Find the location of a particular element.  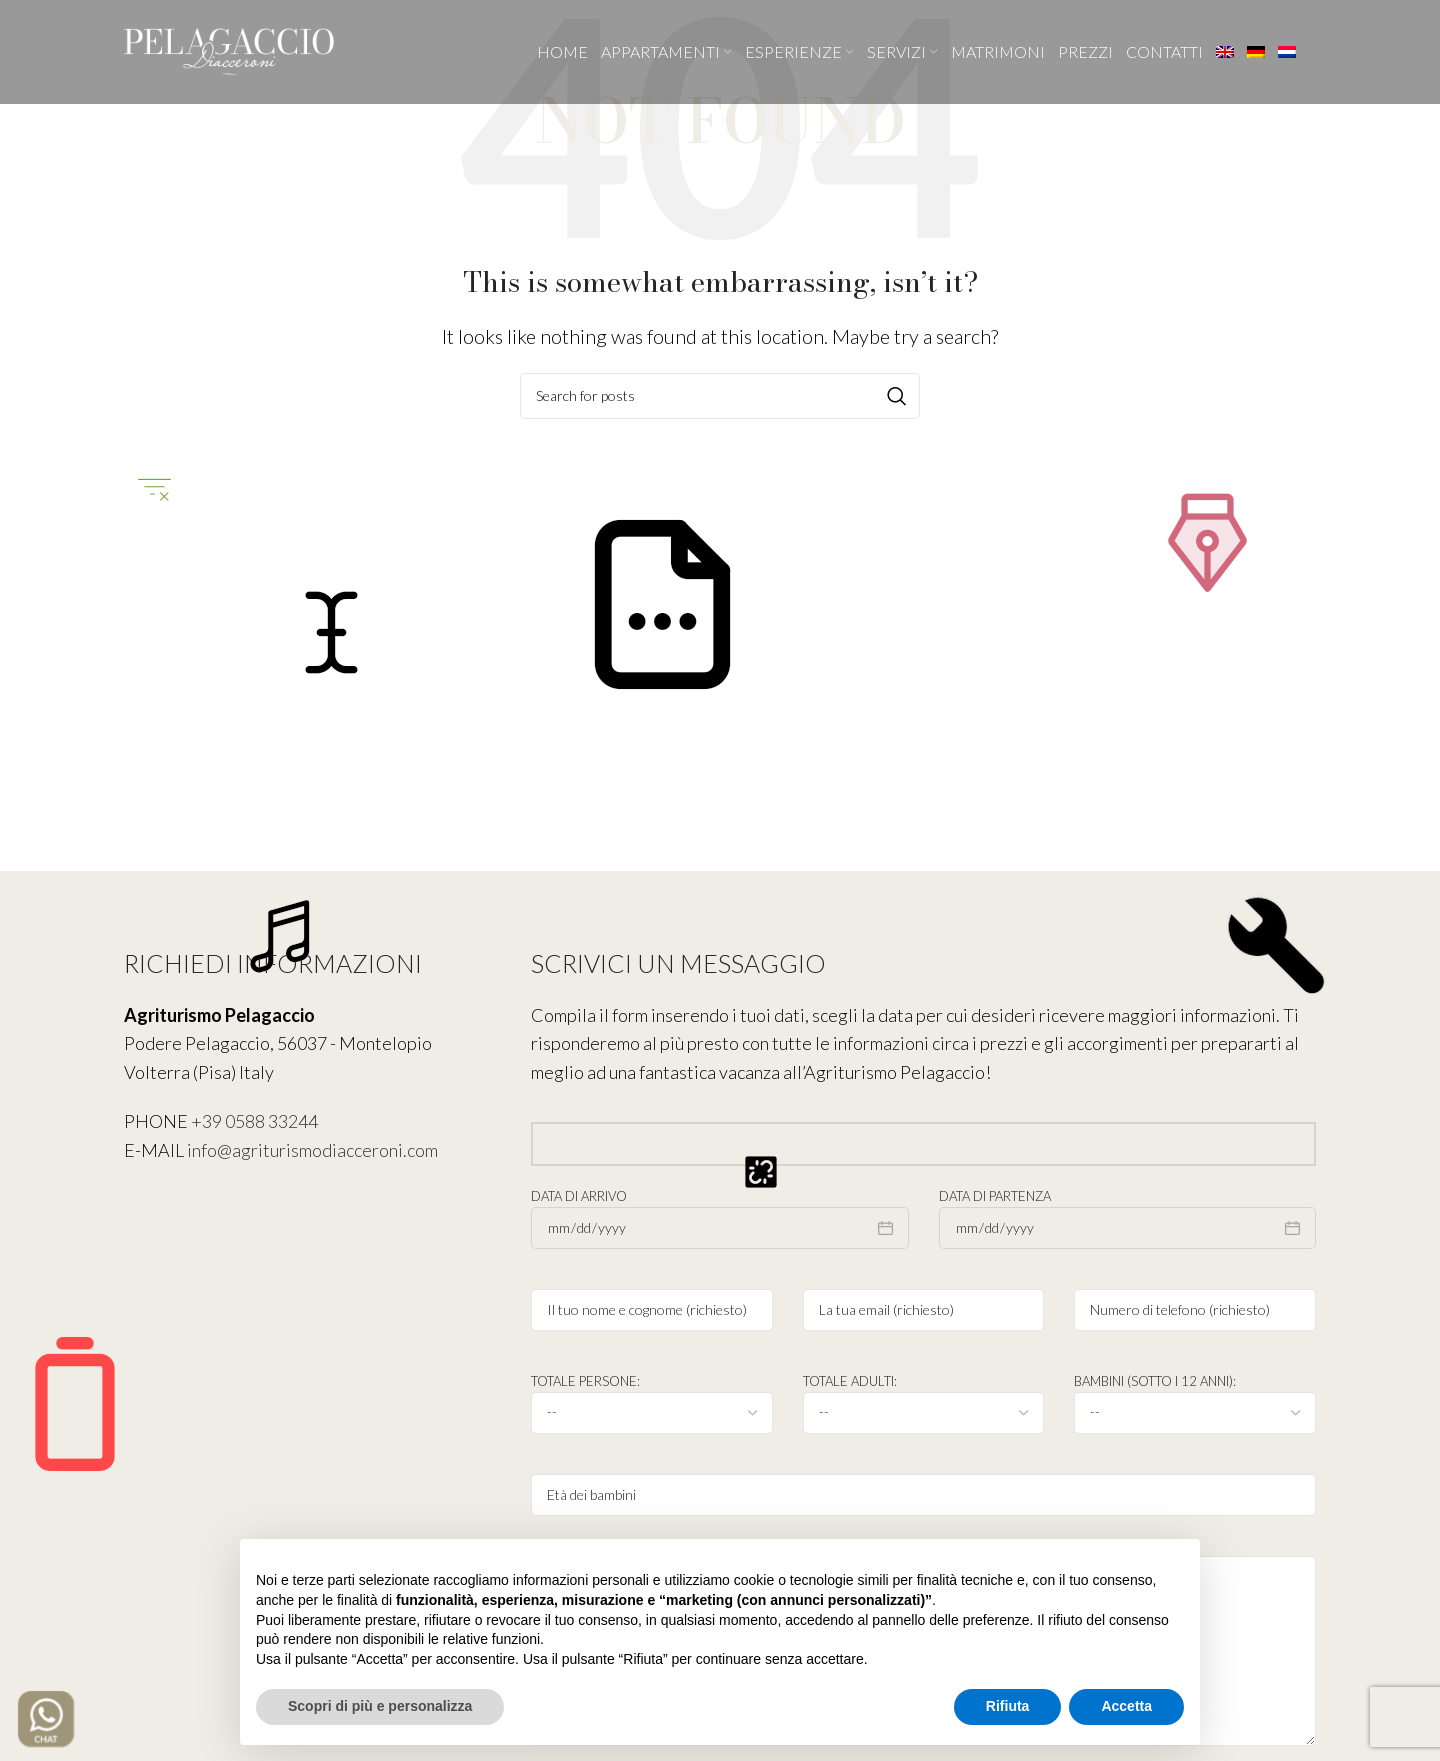

view file details or more options is located at coordinates (662, 604).